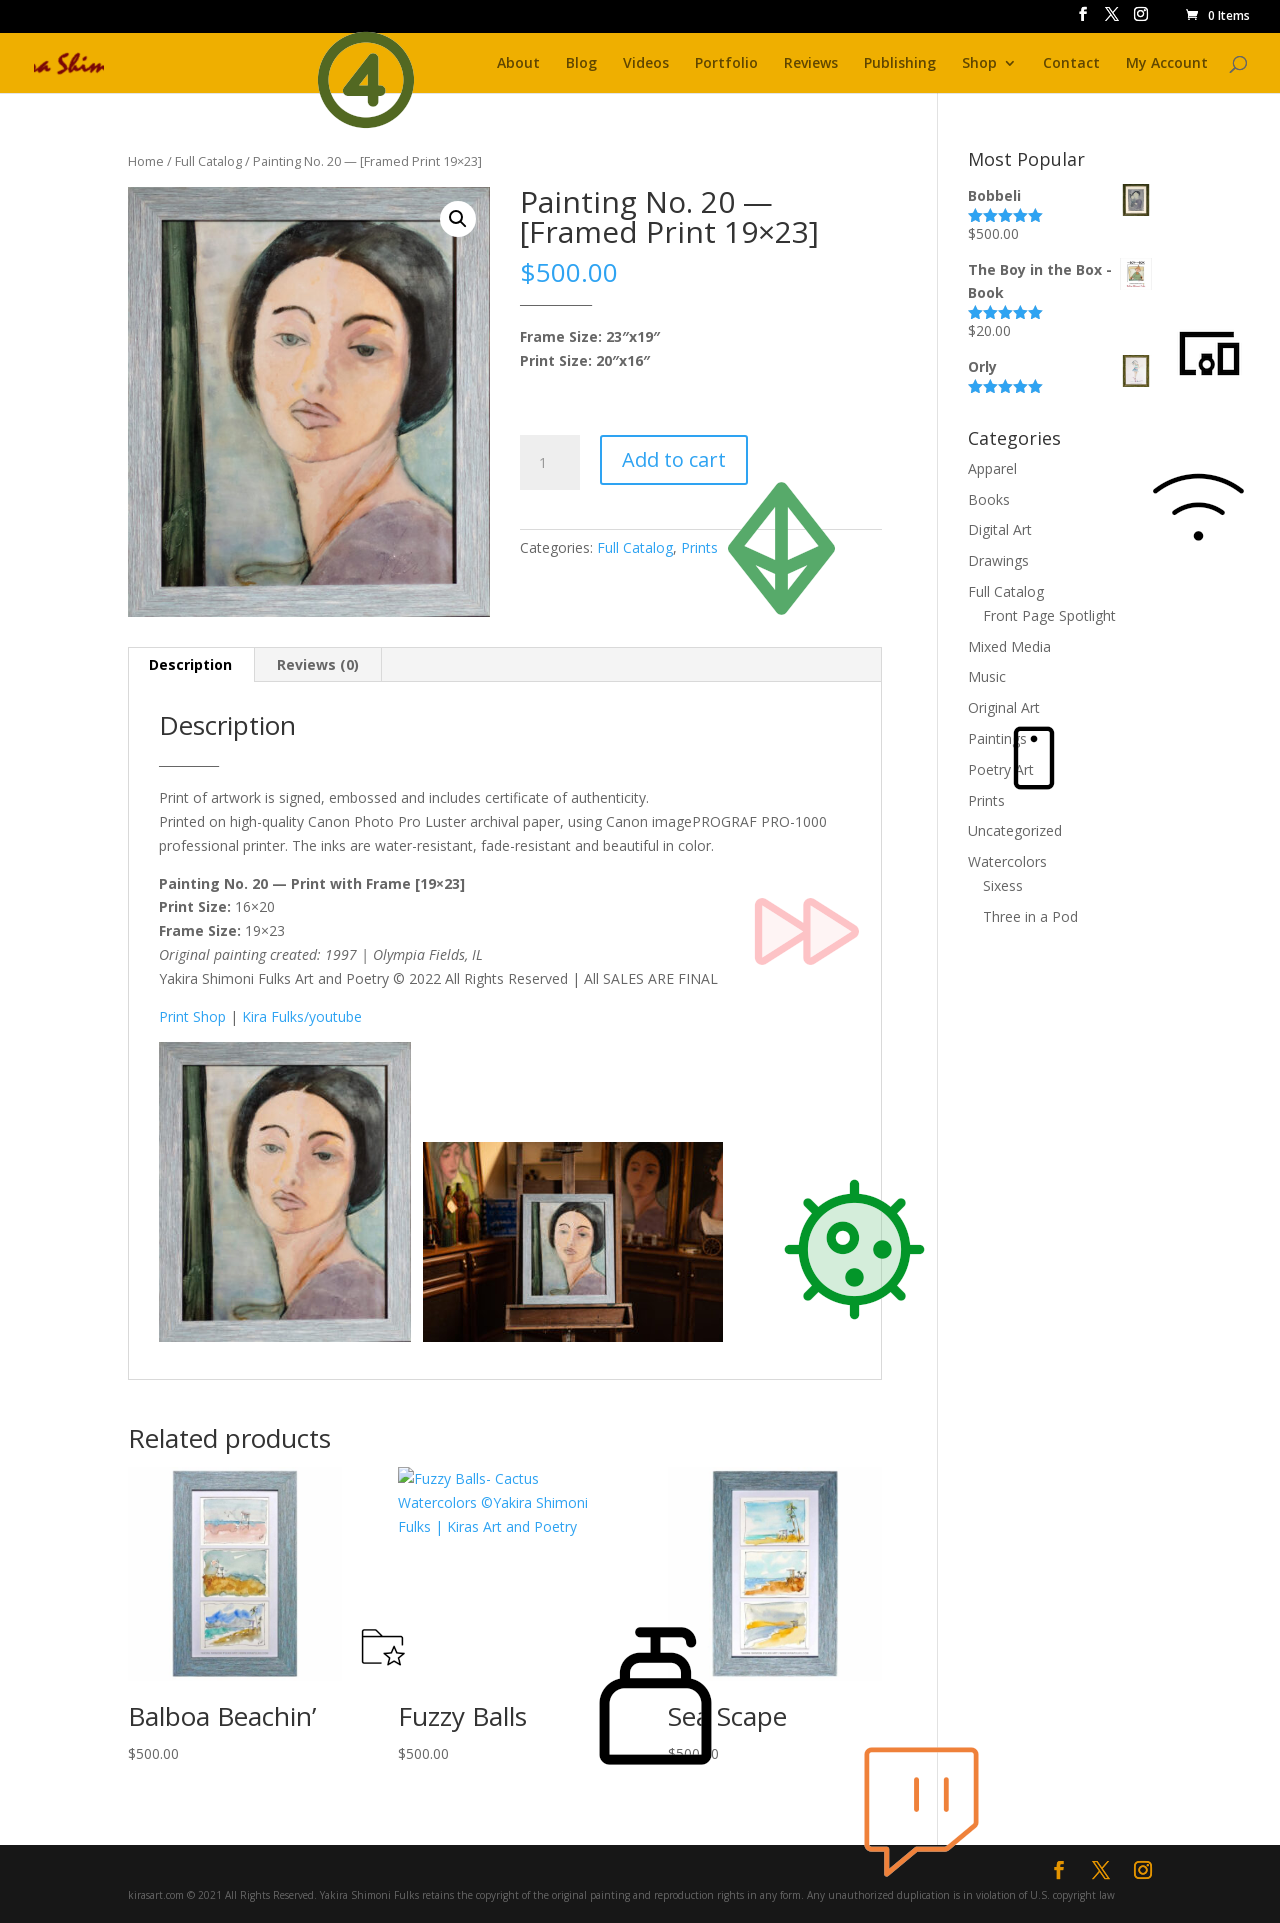 The height and width of the screenshot is (1923, 1280). What do you see at coordinates (799, 931) in the screenshot?
I see `skip forward in media playback` at bounding box center [799, 931].